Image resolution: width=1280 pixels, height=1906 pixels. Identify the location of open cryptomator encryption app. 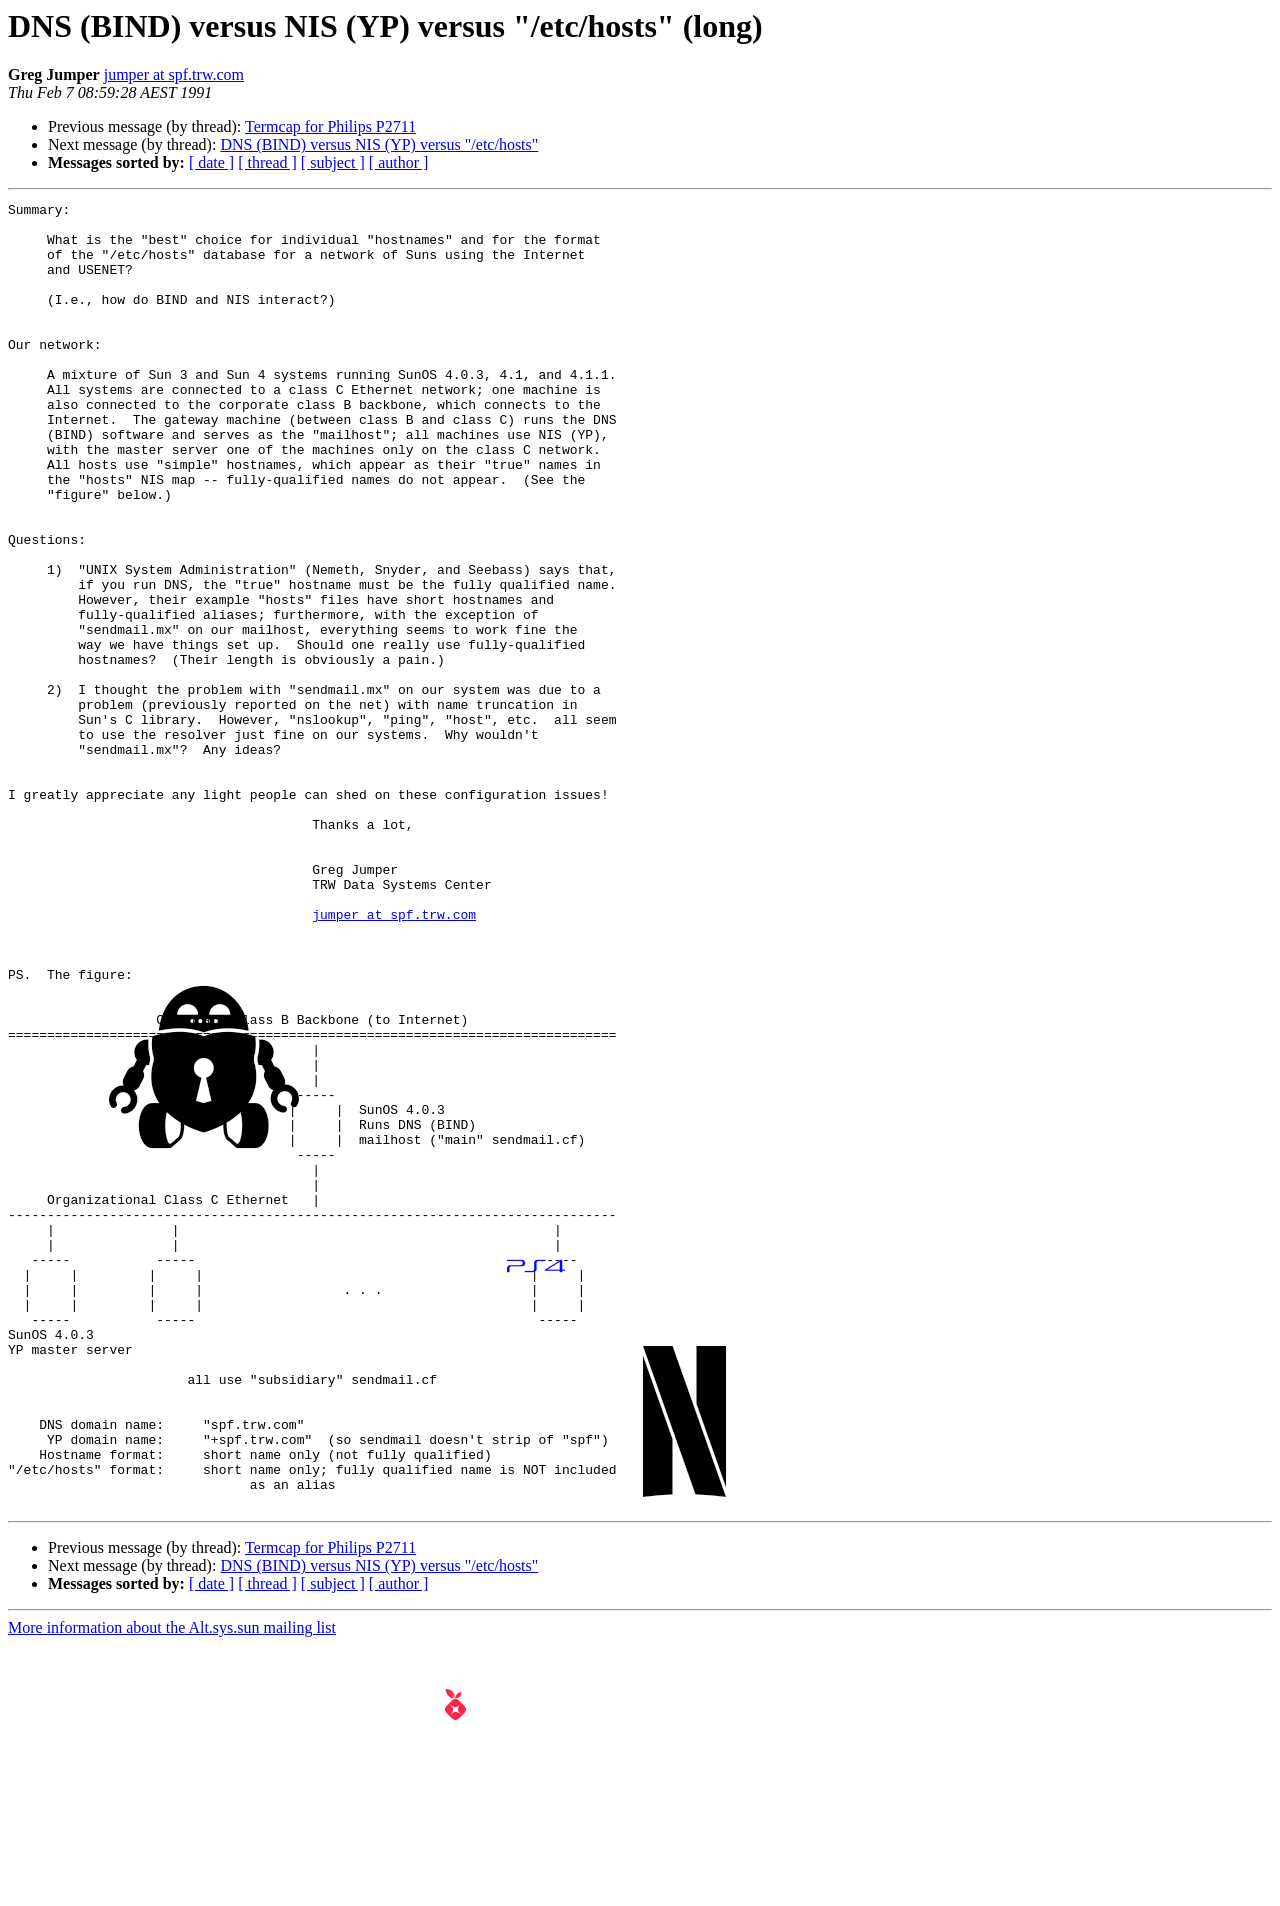
(204, 1067).